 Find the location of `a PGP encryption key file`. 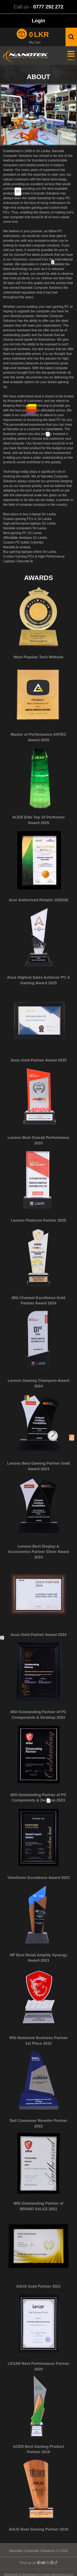

a PGP encryption key file is located at coordinates (48, 434).